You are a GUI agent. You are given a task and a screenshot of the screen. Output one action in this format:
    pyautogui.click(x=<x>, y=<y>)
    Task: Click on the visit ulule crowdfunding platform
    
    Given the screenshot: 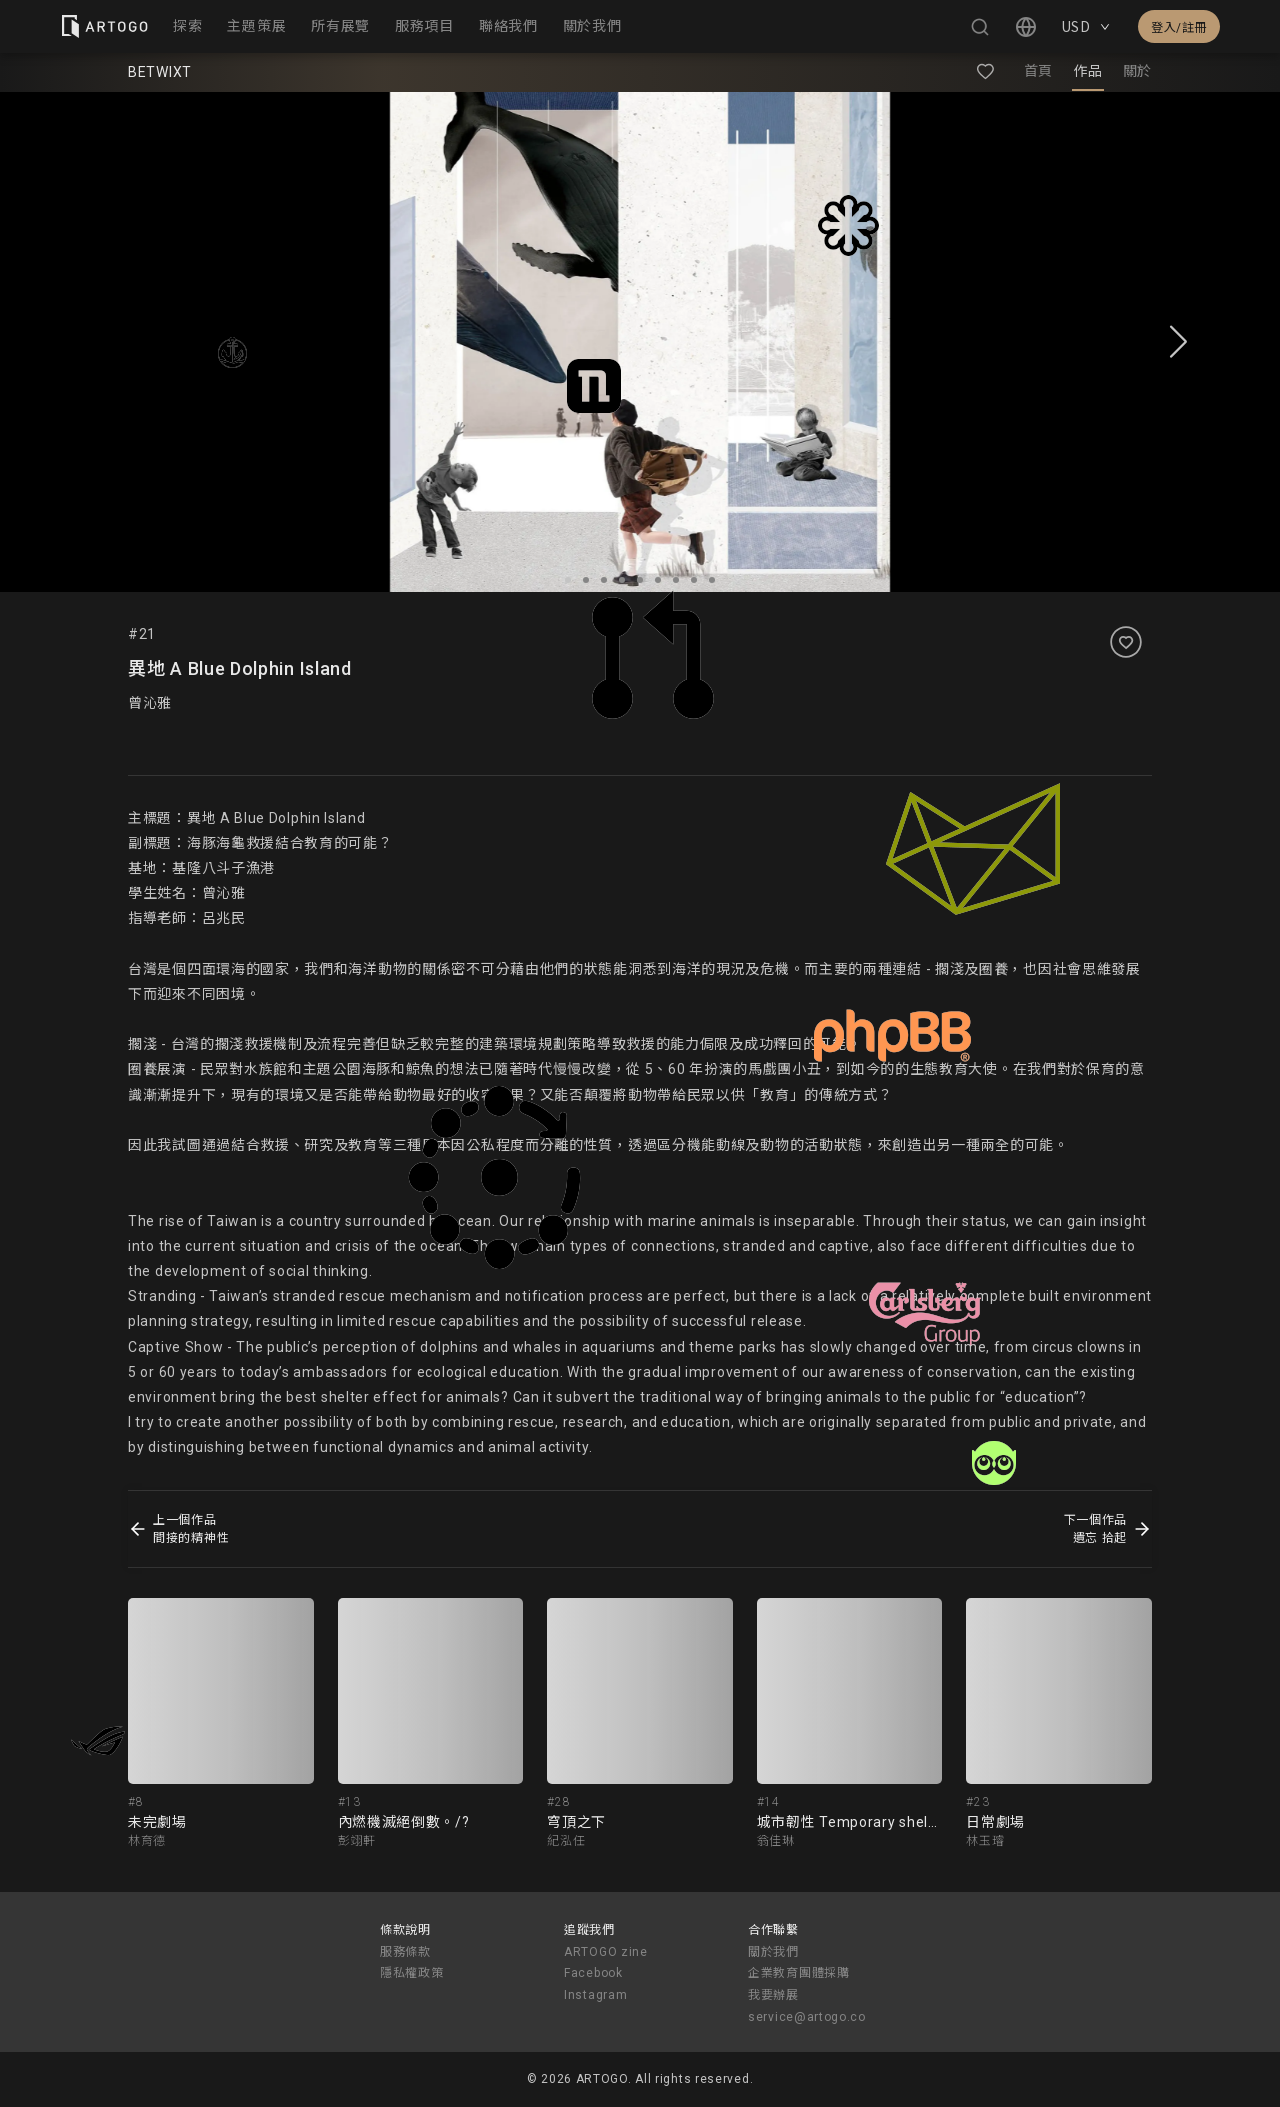 What is the action you would take?
    pyautogui.click(x=994, y=1463)
    